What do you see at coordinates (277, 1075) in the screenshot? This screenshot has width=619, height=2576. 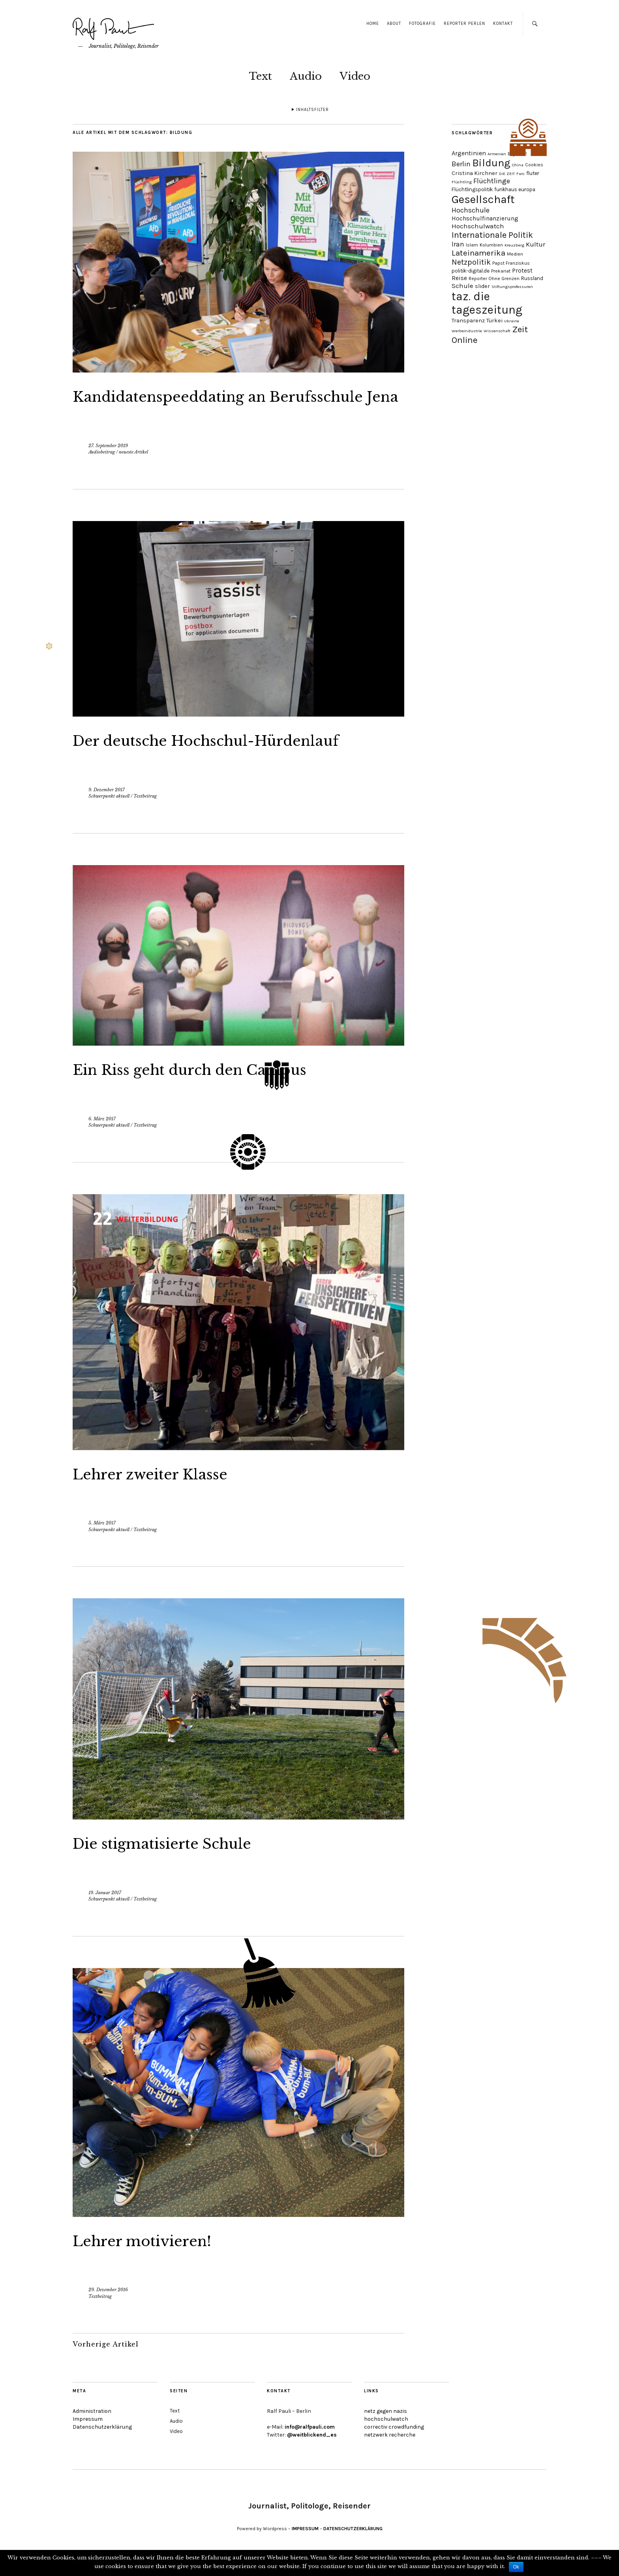 I see `select ancient roman armor piece` at bounding box center [277, 1075].